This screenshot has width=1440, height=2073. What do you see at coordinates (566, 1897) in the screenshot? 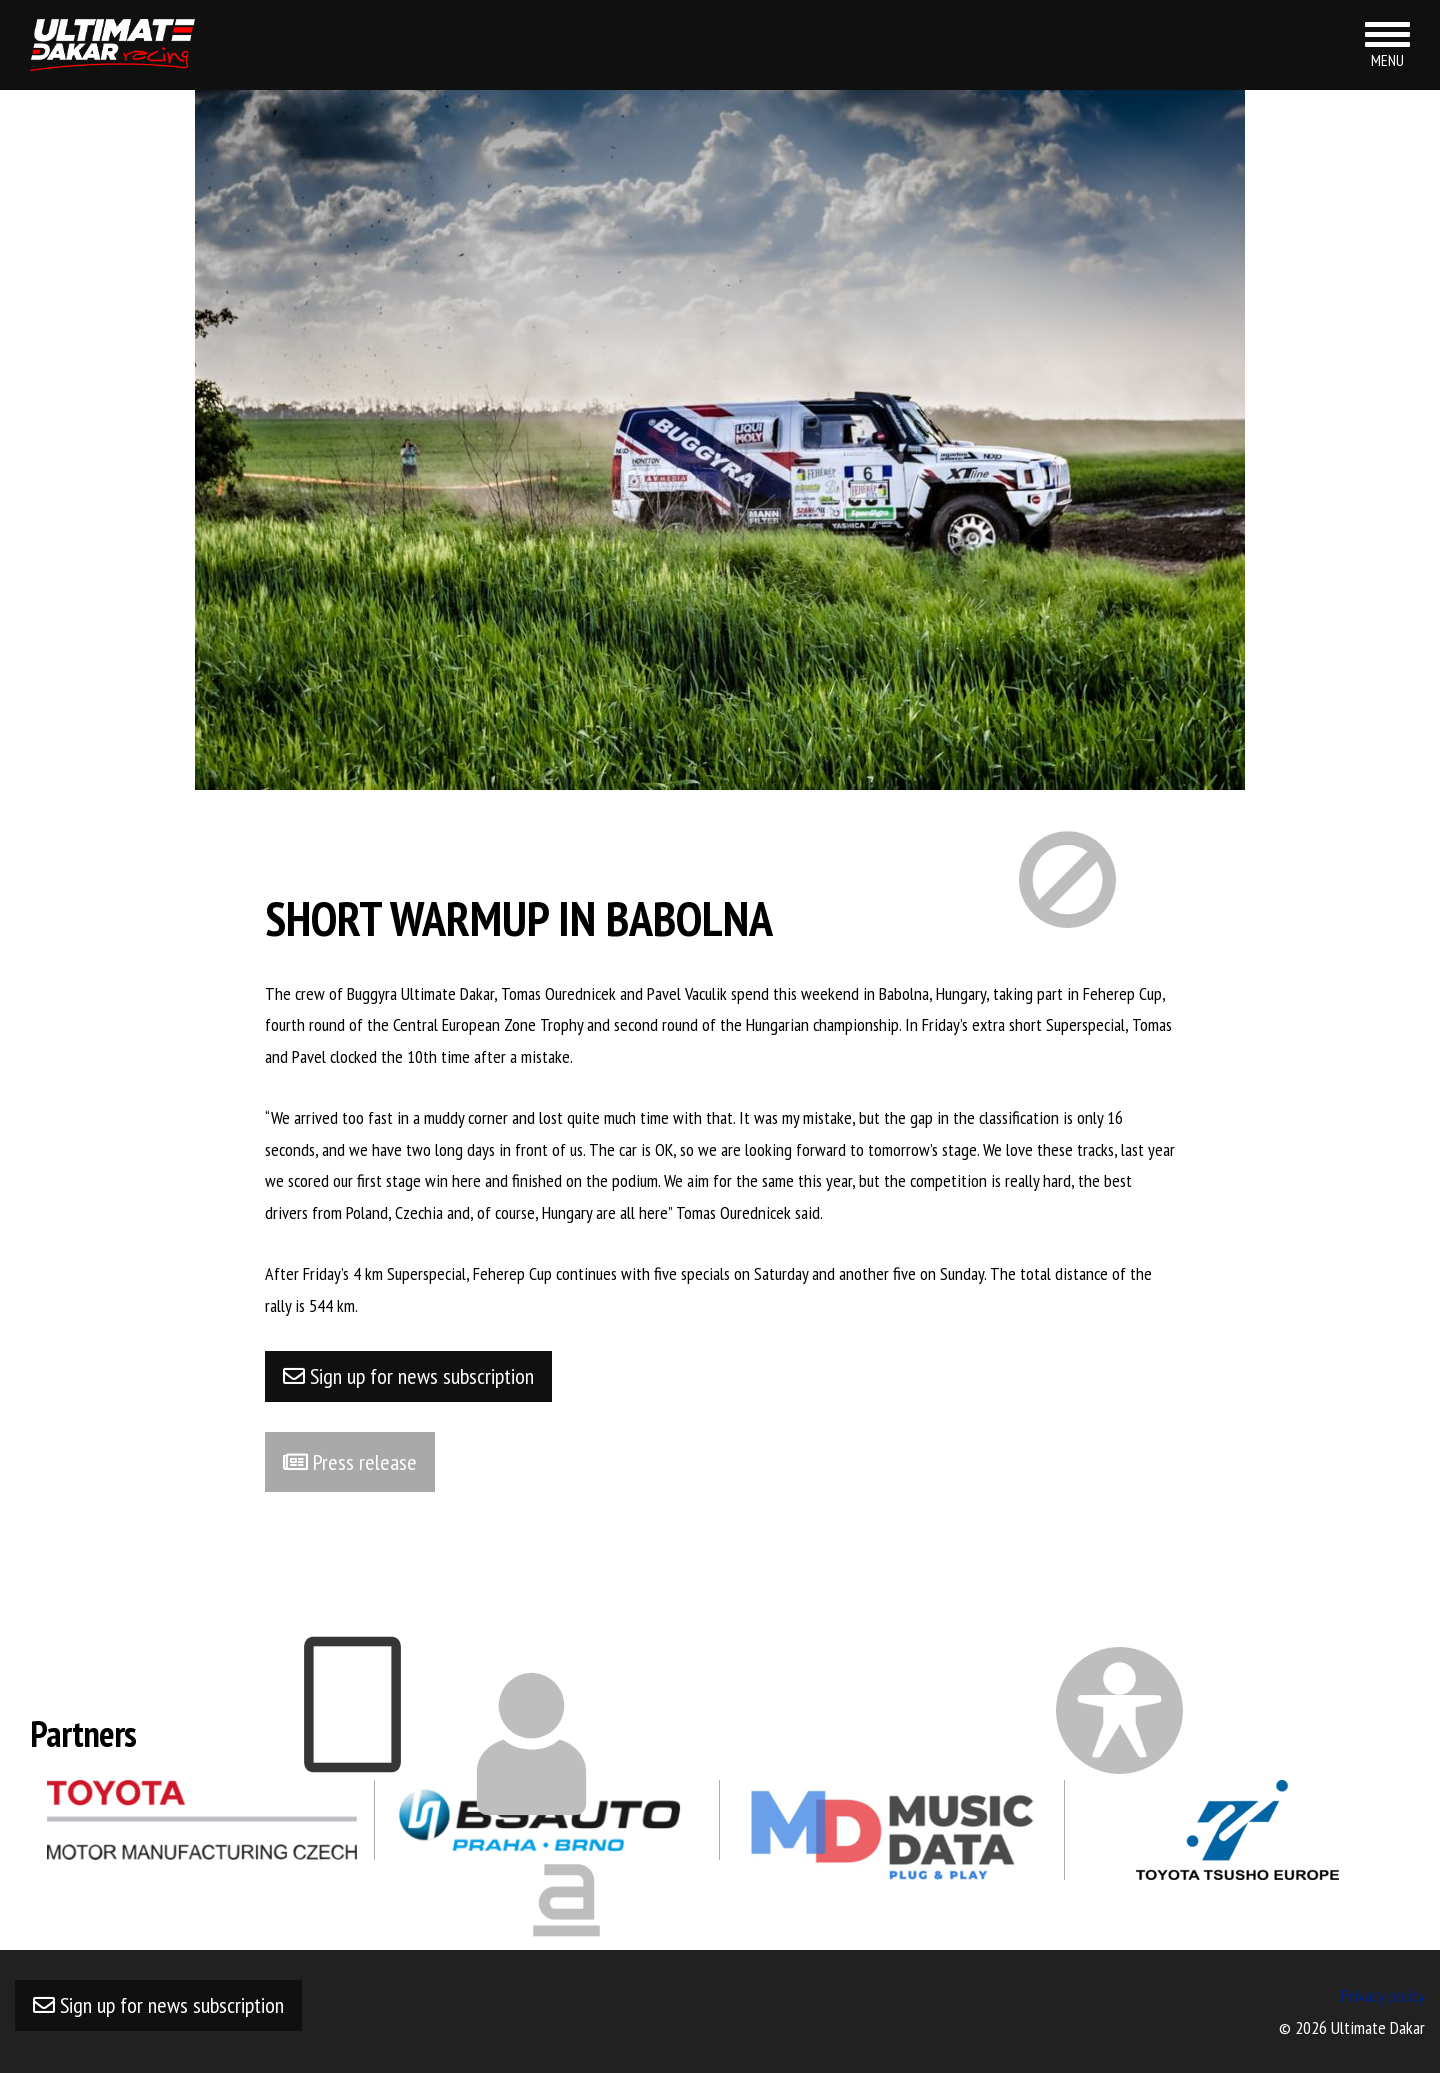
I see `apply underline formatting to selected text` at bounding box center [566, 1897].